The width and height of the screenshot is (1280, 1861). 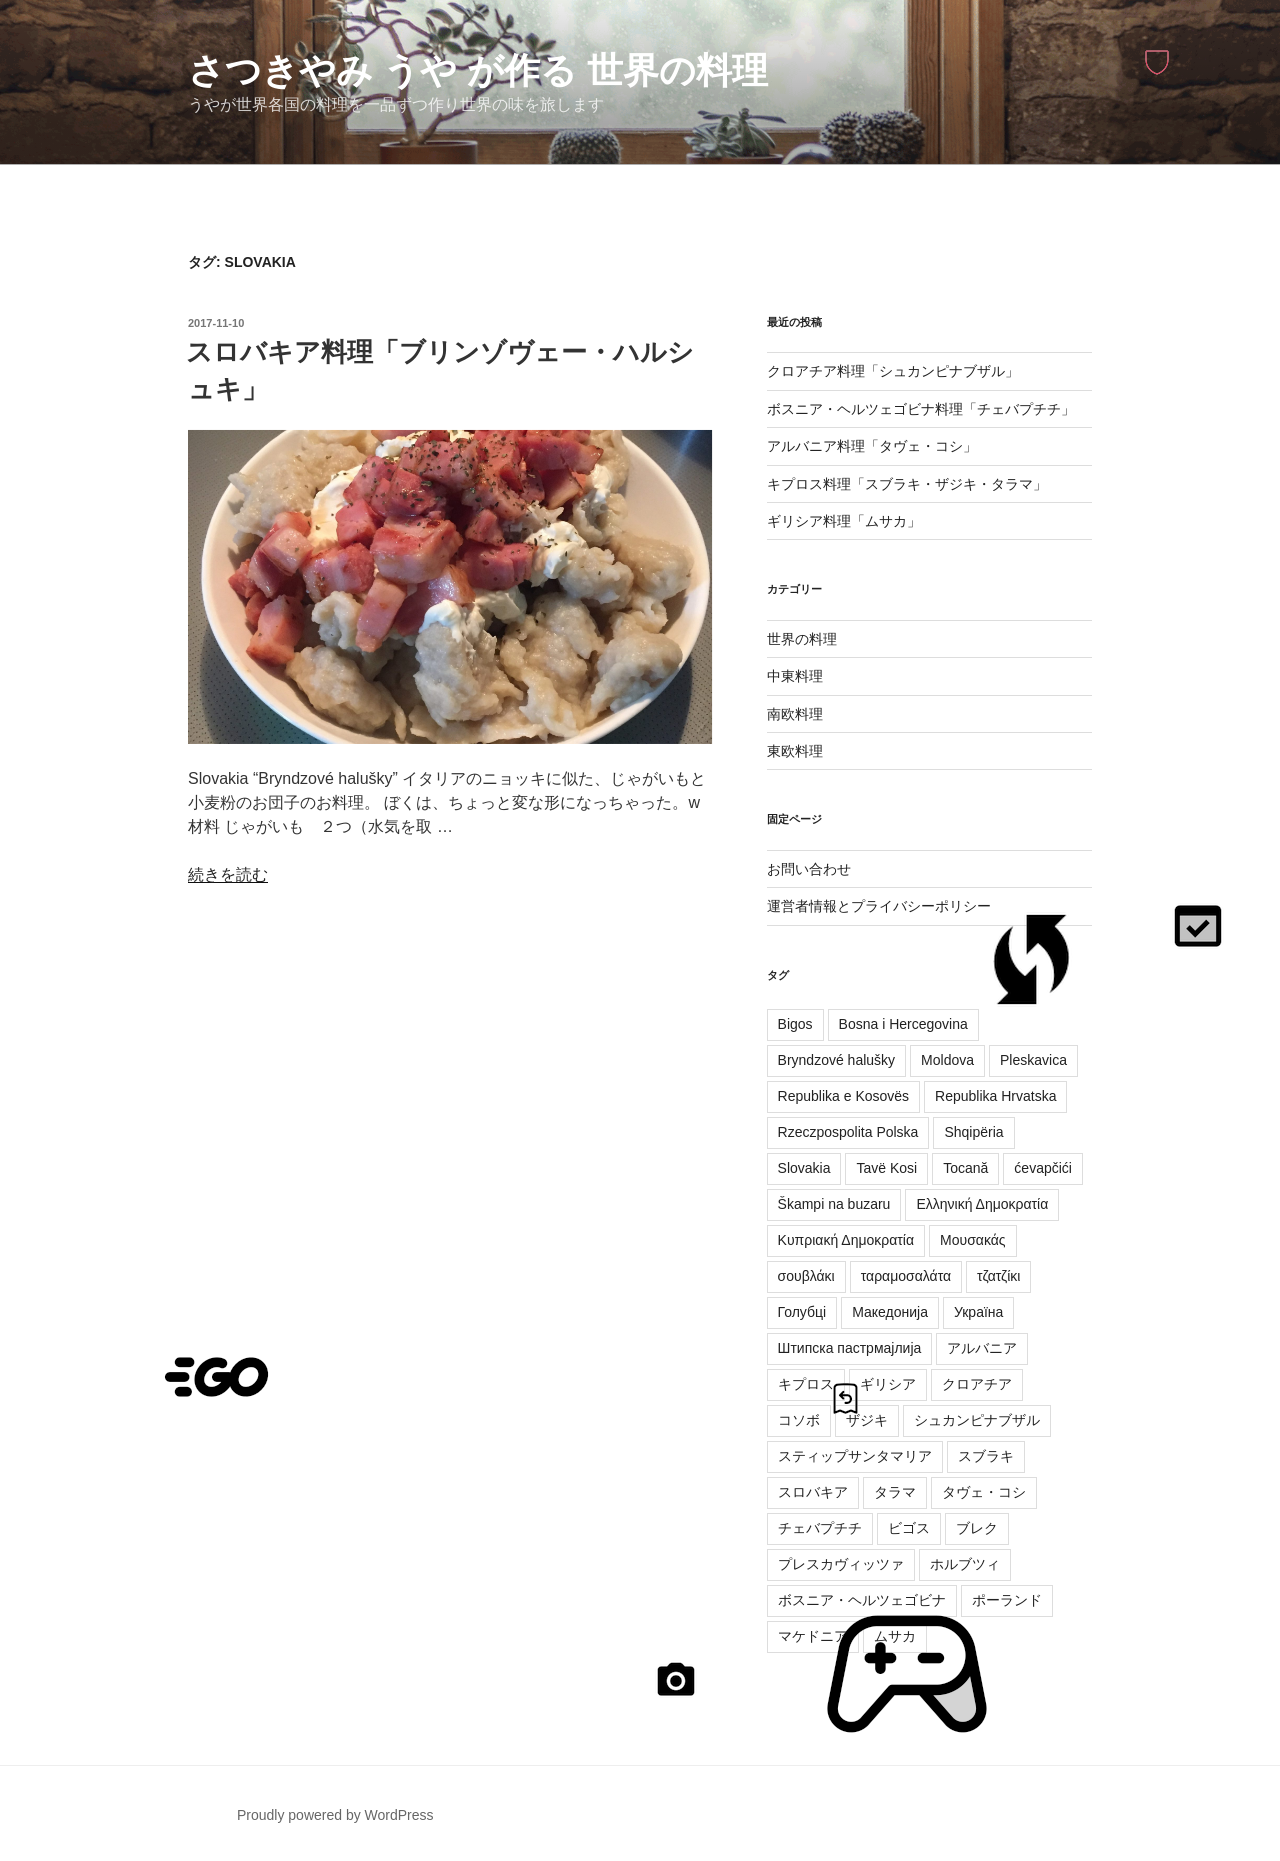 I want to click on request a refund for a purchase, so click(x=845, y=1398).